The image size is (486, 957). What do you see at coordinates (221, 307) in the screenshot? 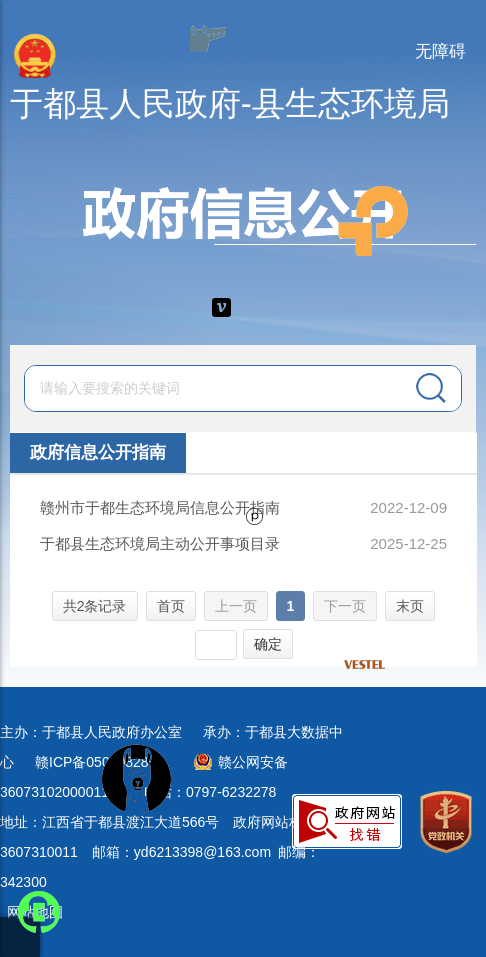
I see `open velog blogging platform` at bounding box center [221, 307].